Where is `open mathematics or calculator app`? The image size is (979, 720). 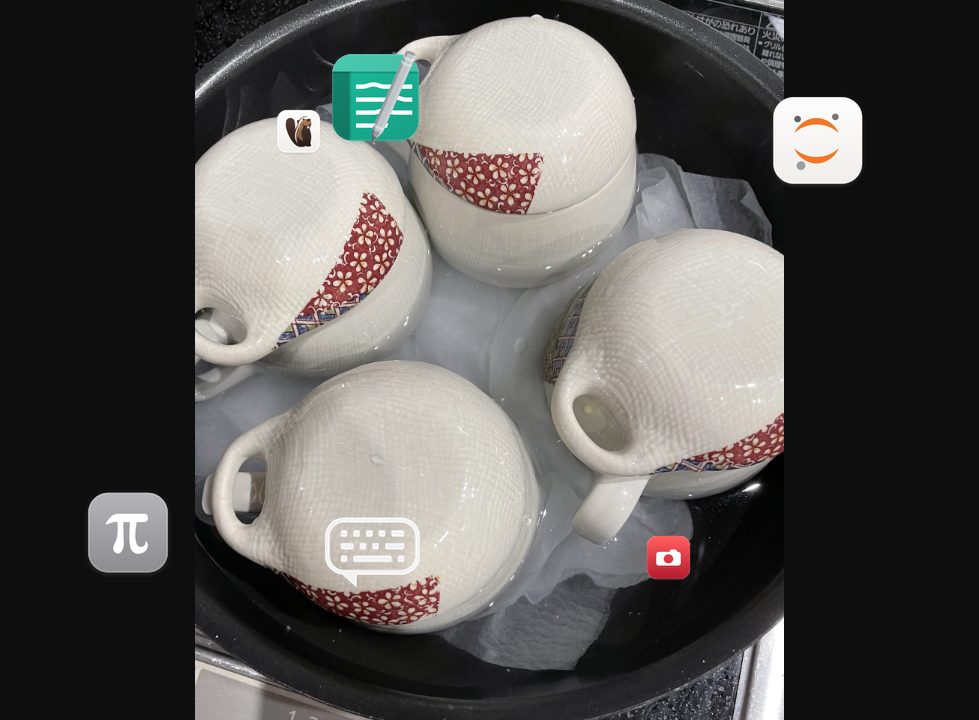
open mathematics or calculator app is located at coordinates (128, 534).